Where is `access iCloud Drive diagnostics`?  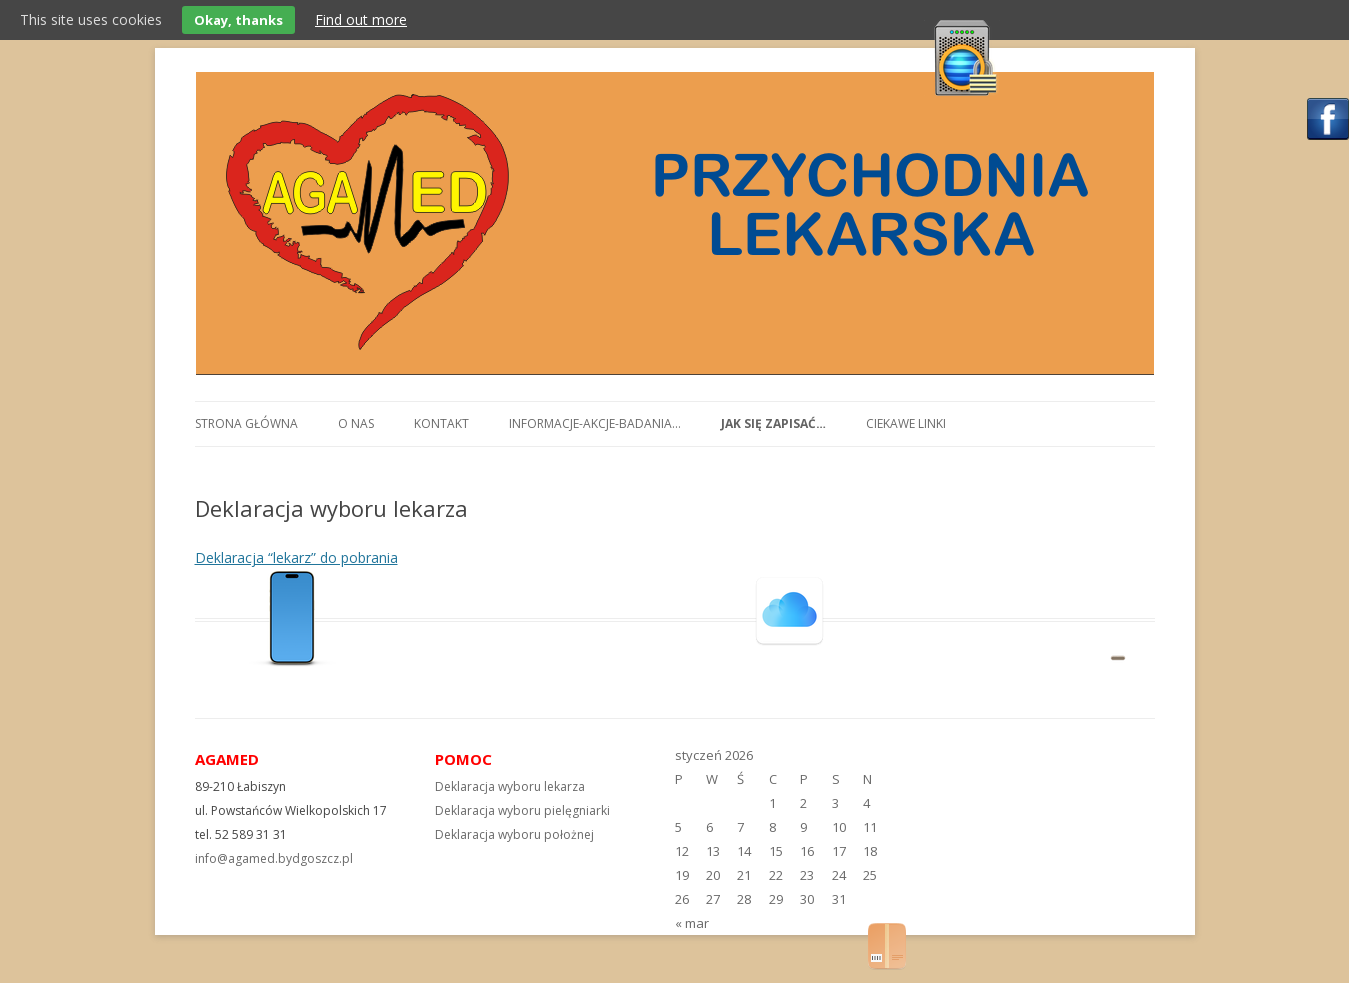
access iCloud Drive diagnostics is located at coordinates (789, 610).